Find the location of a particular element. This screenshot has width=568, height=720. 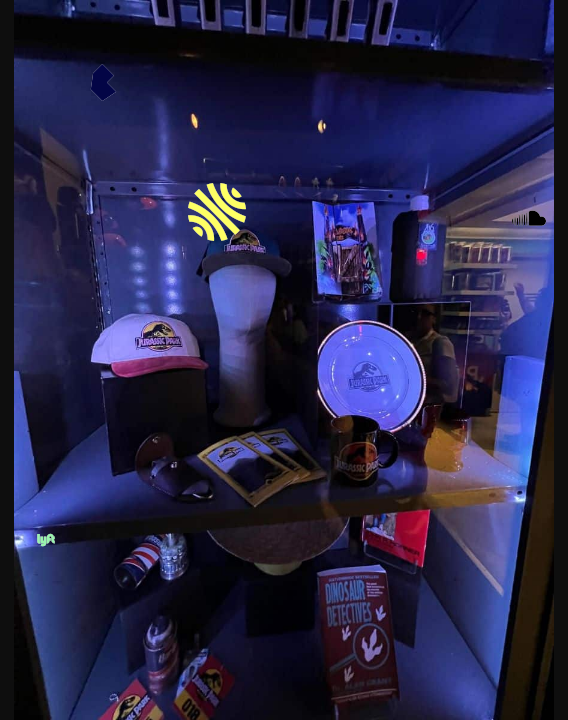

HAL company or brand logo is located at coordinates (217, 212).